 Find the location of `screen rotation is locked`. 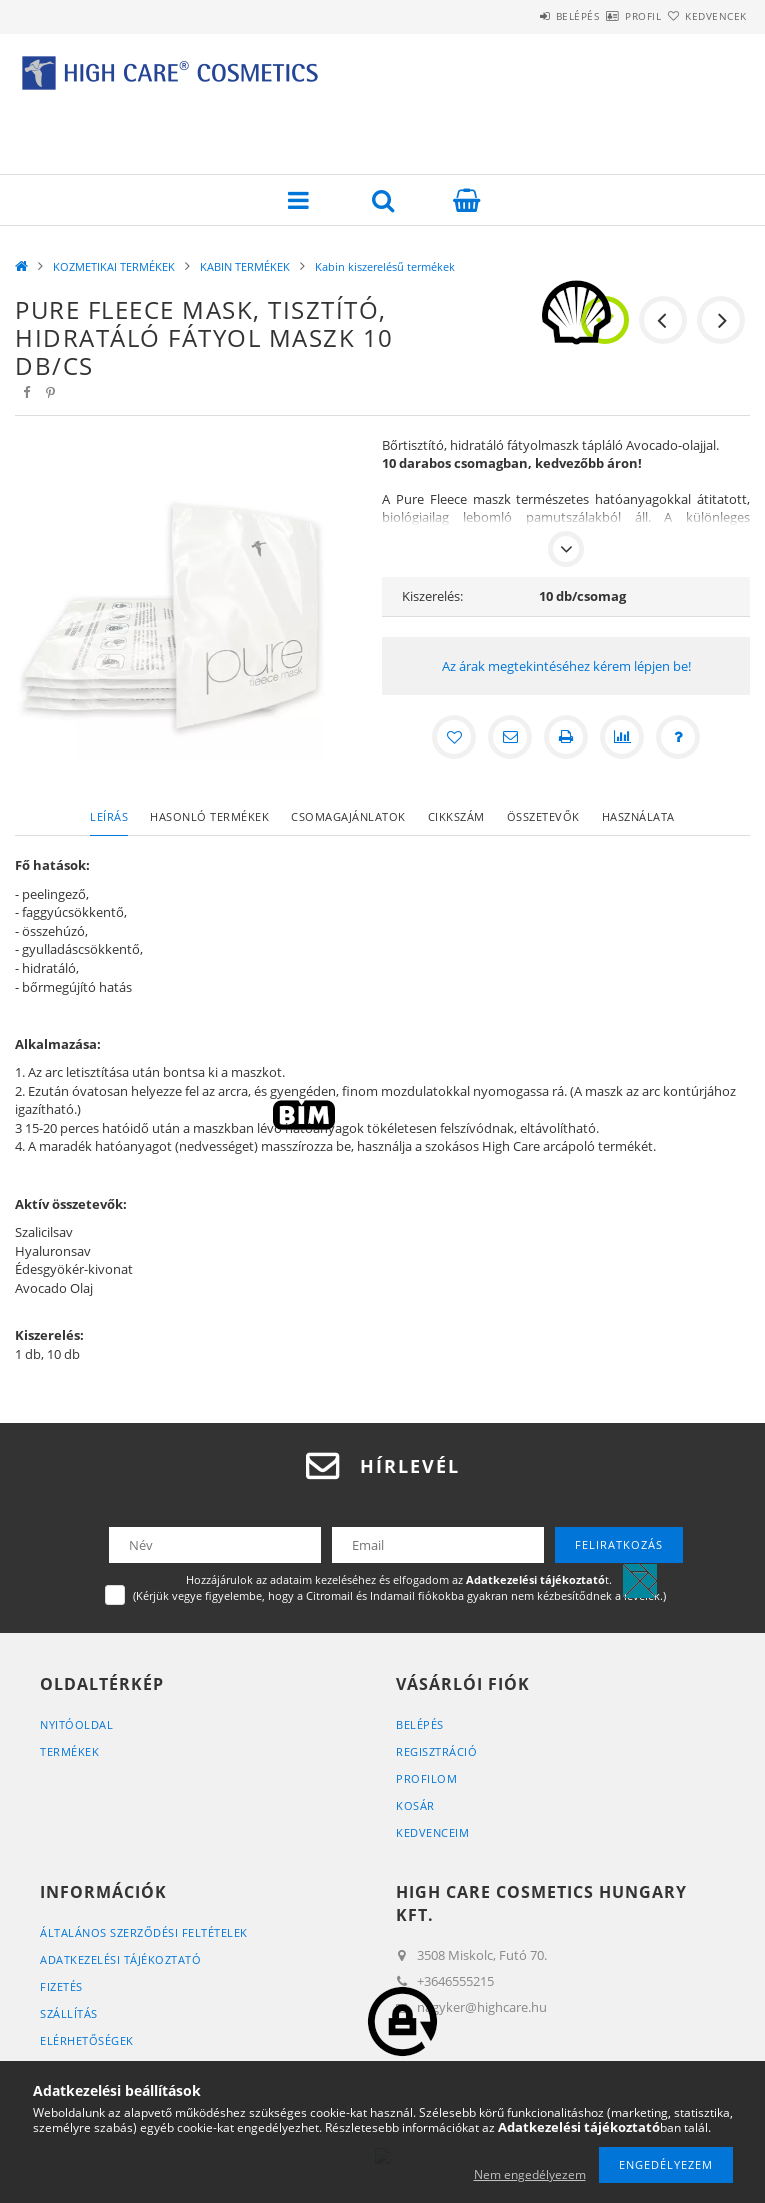

screen rotation is locked is located at coordinates (402, 2021).